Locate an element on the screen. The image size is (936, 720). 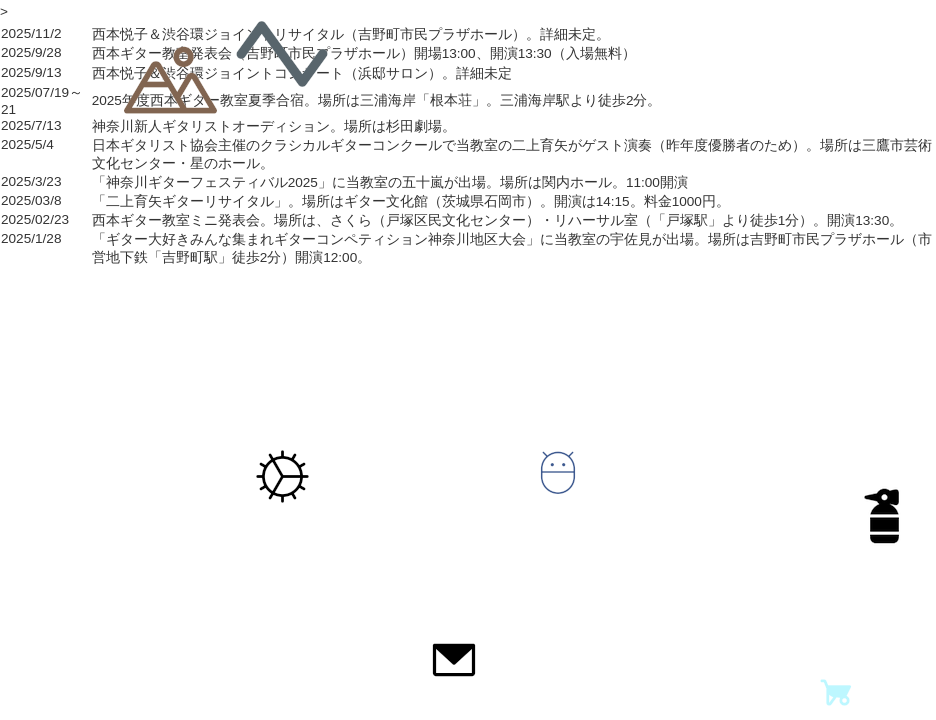
open your inbox is located at coordinates (454, 660).